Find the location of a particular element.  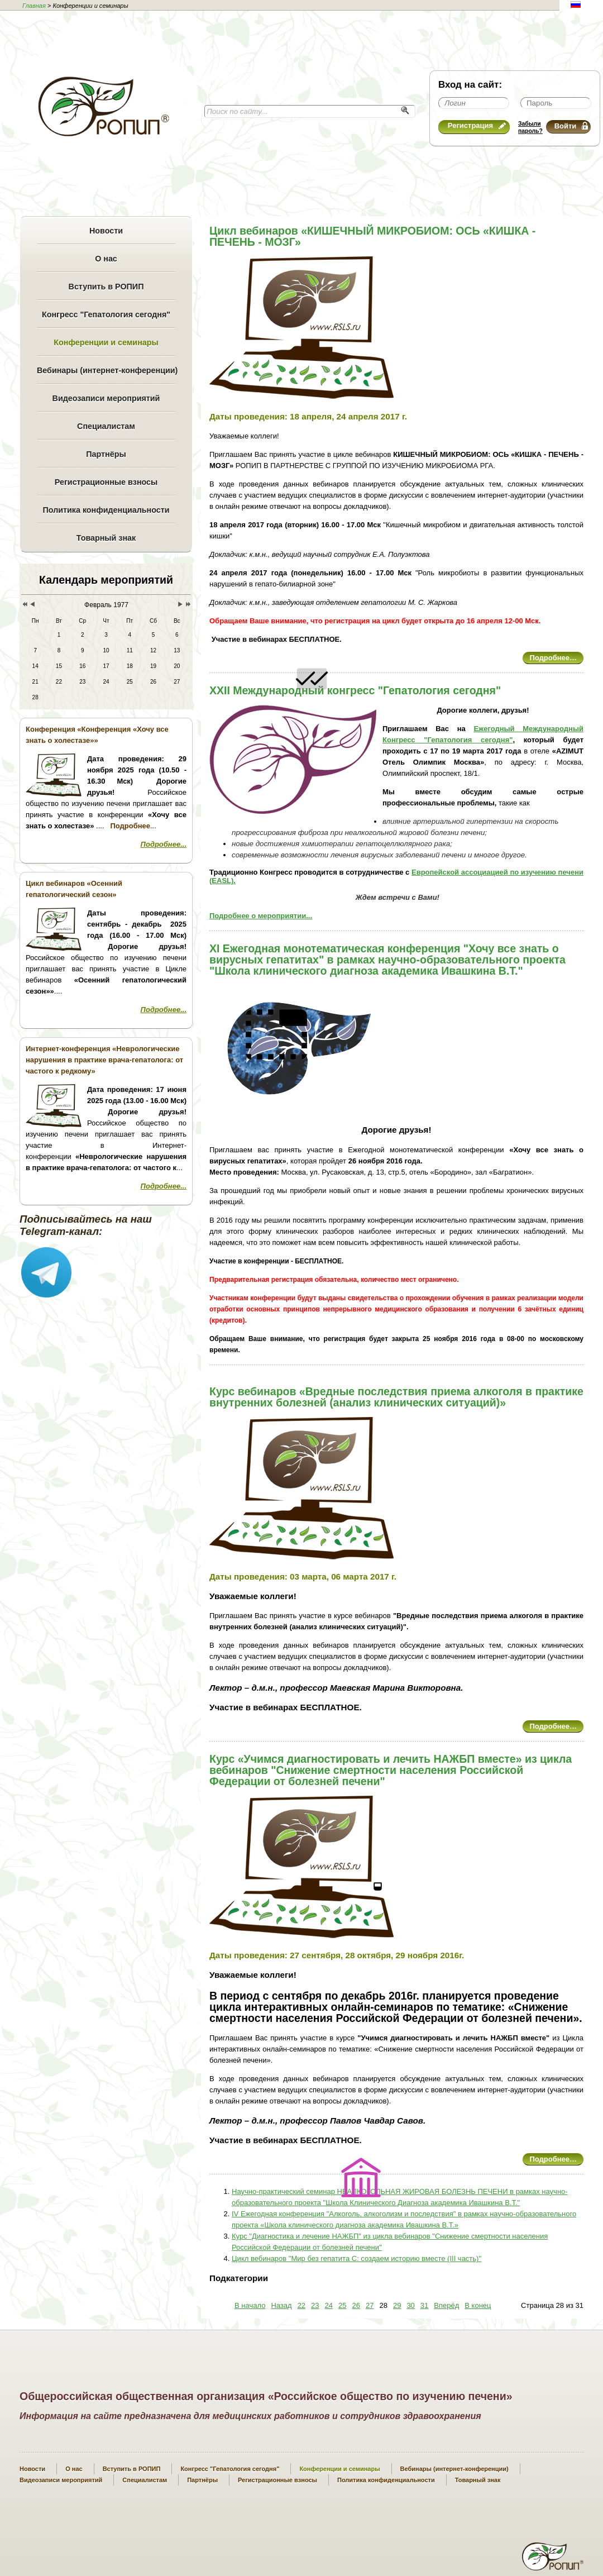

access library or archives is located at coordinates (361, 2177).